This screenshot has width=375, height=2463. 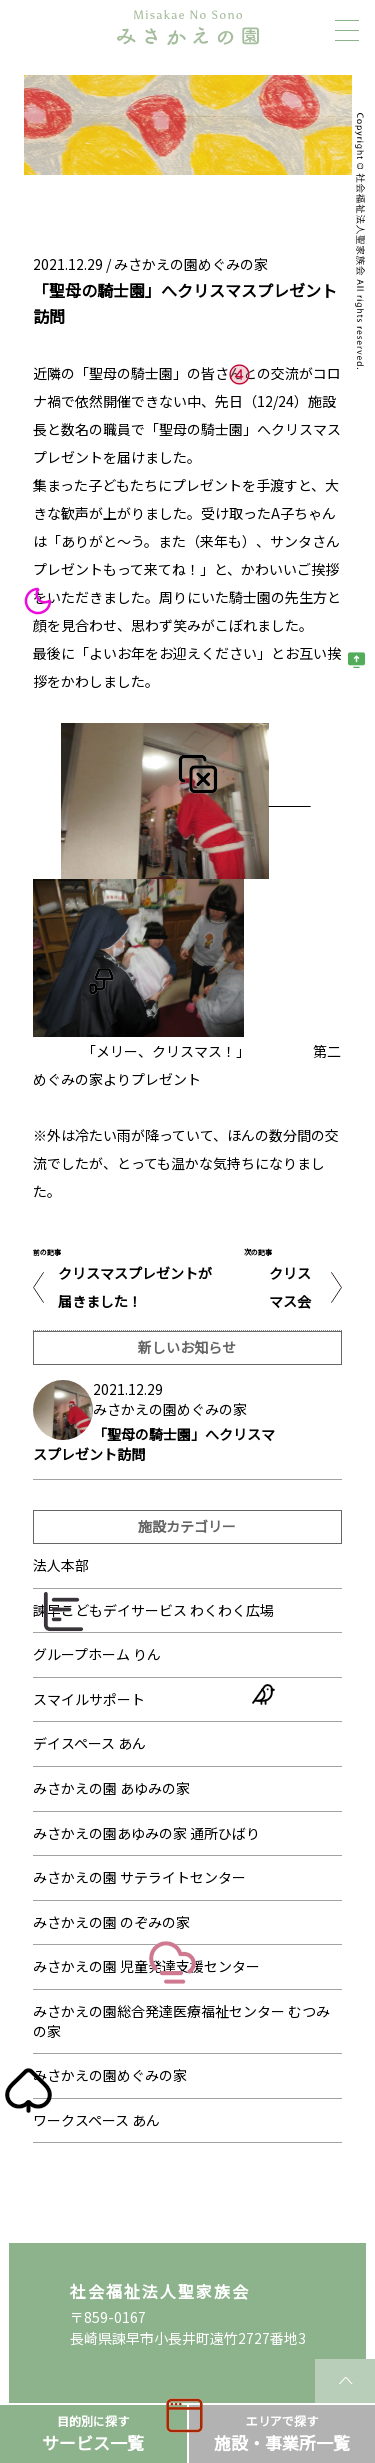 I want to click on access twitter or social media features, so click(x=263, y=1694).